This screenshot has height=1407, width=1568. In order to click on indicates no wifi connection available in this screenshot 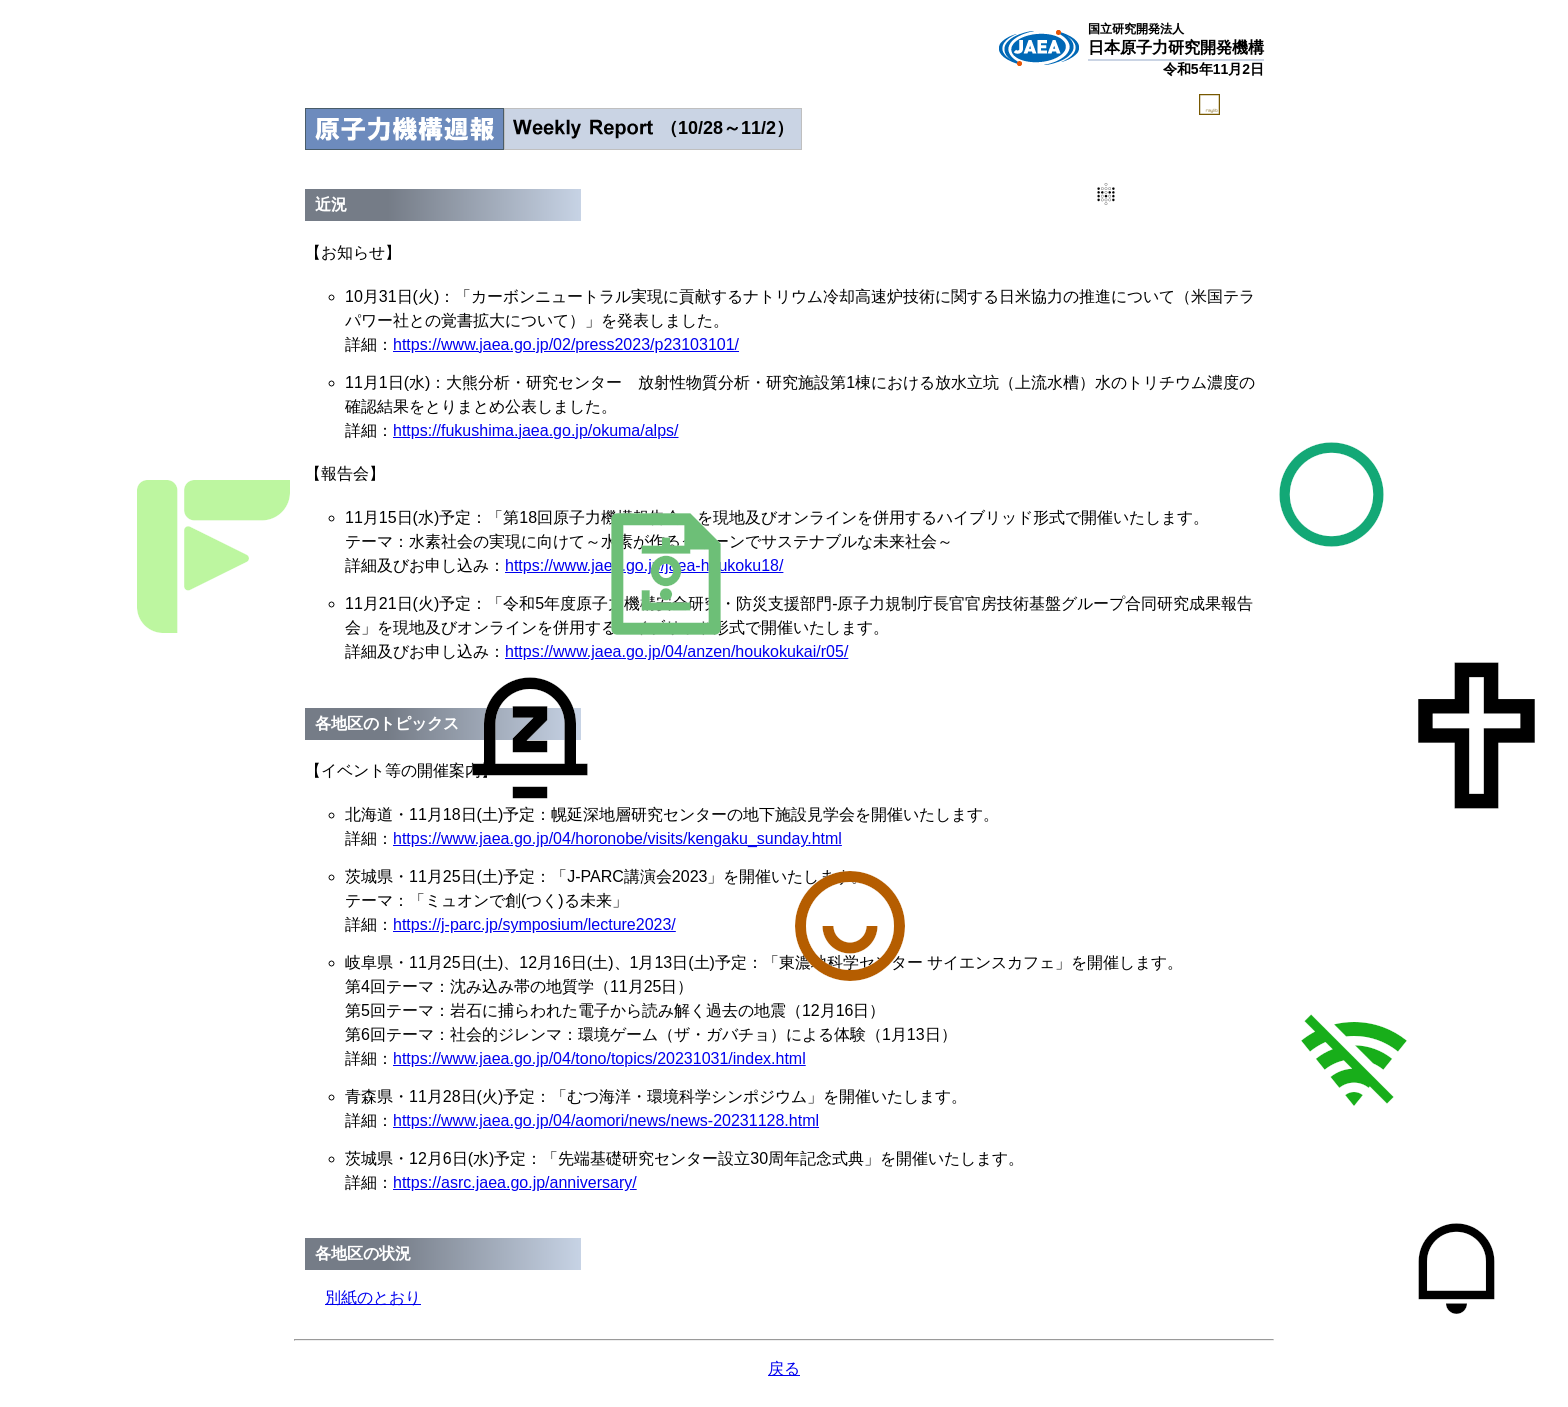, I will do `click(1354, 1064)`.